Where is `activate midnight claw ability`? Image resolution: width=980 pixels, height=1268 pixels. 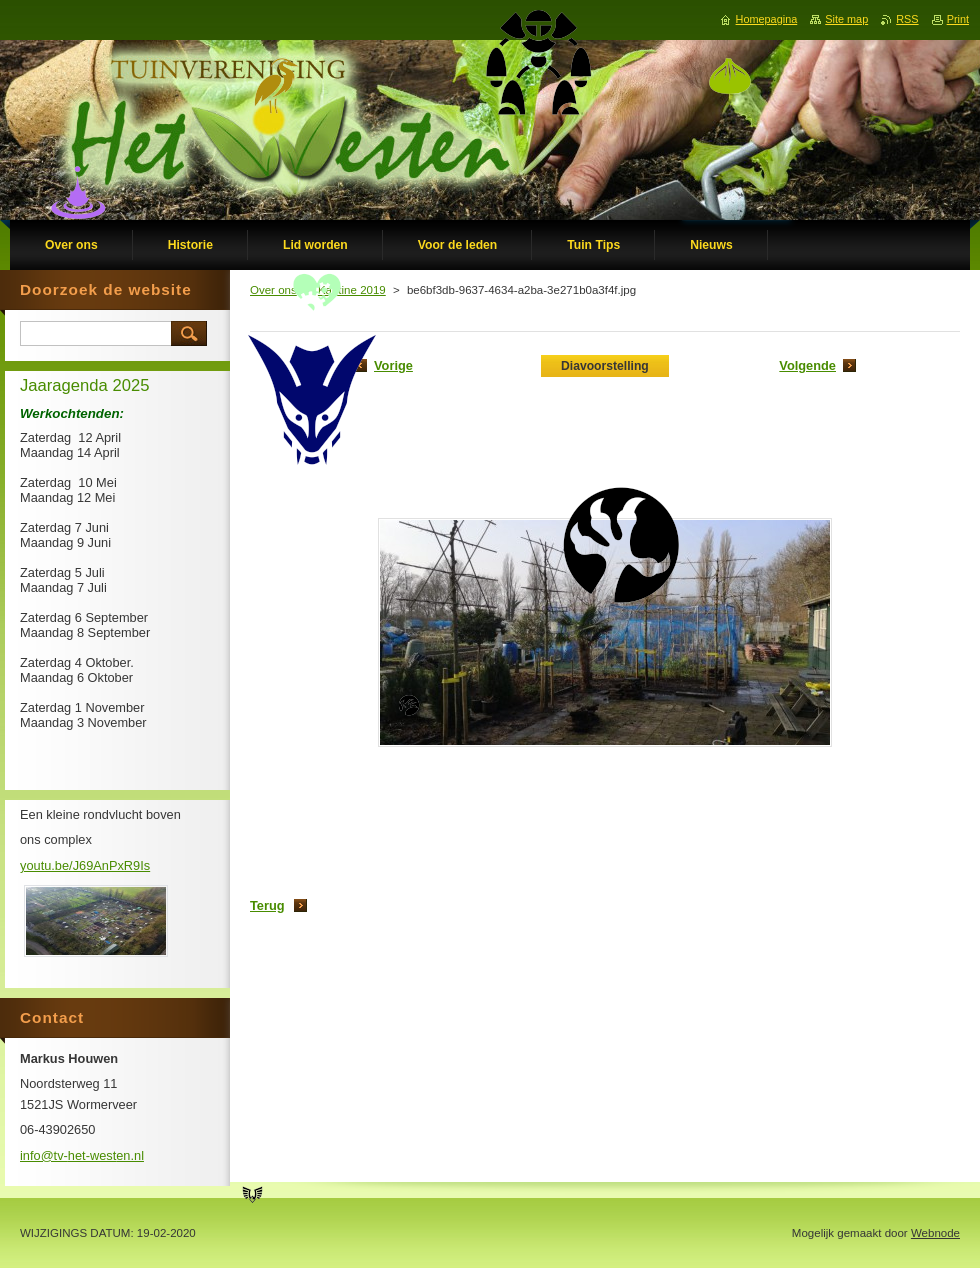
activate midnight claw ability is located at coordinates (621, 545).